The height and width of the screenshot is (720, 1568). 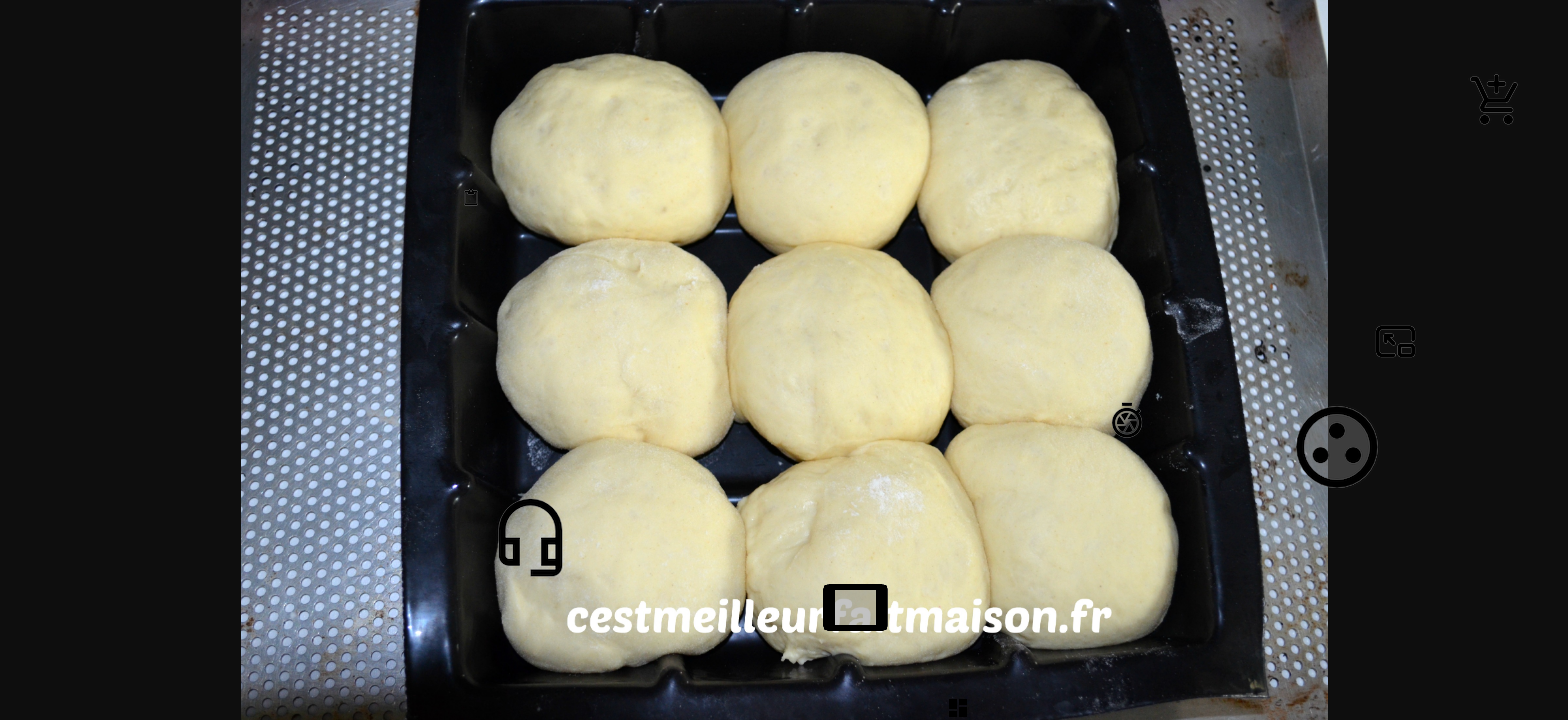 What do you see at coordinates (958, 708) in the screenshot?
I see `access the main dashboard` at bounding box center [958, 708].